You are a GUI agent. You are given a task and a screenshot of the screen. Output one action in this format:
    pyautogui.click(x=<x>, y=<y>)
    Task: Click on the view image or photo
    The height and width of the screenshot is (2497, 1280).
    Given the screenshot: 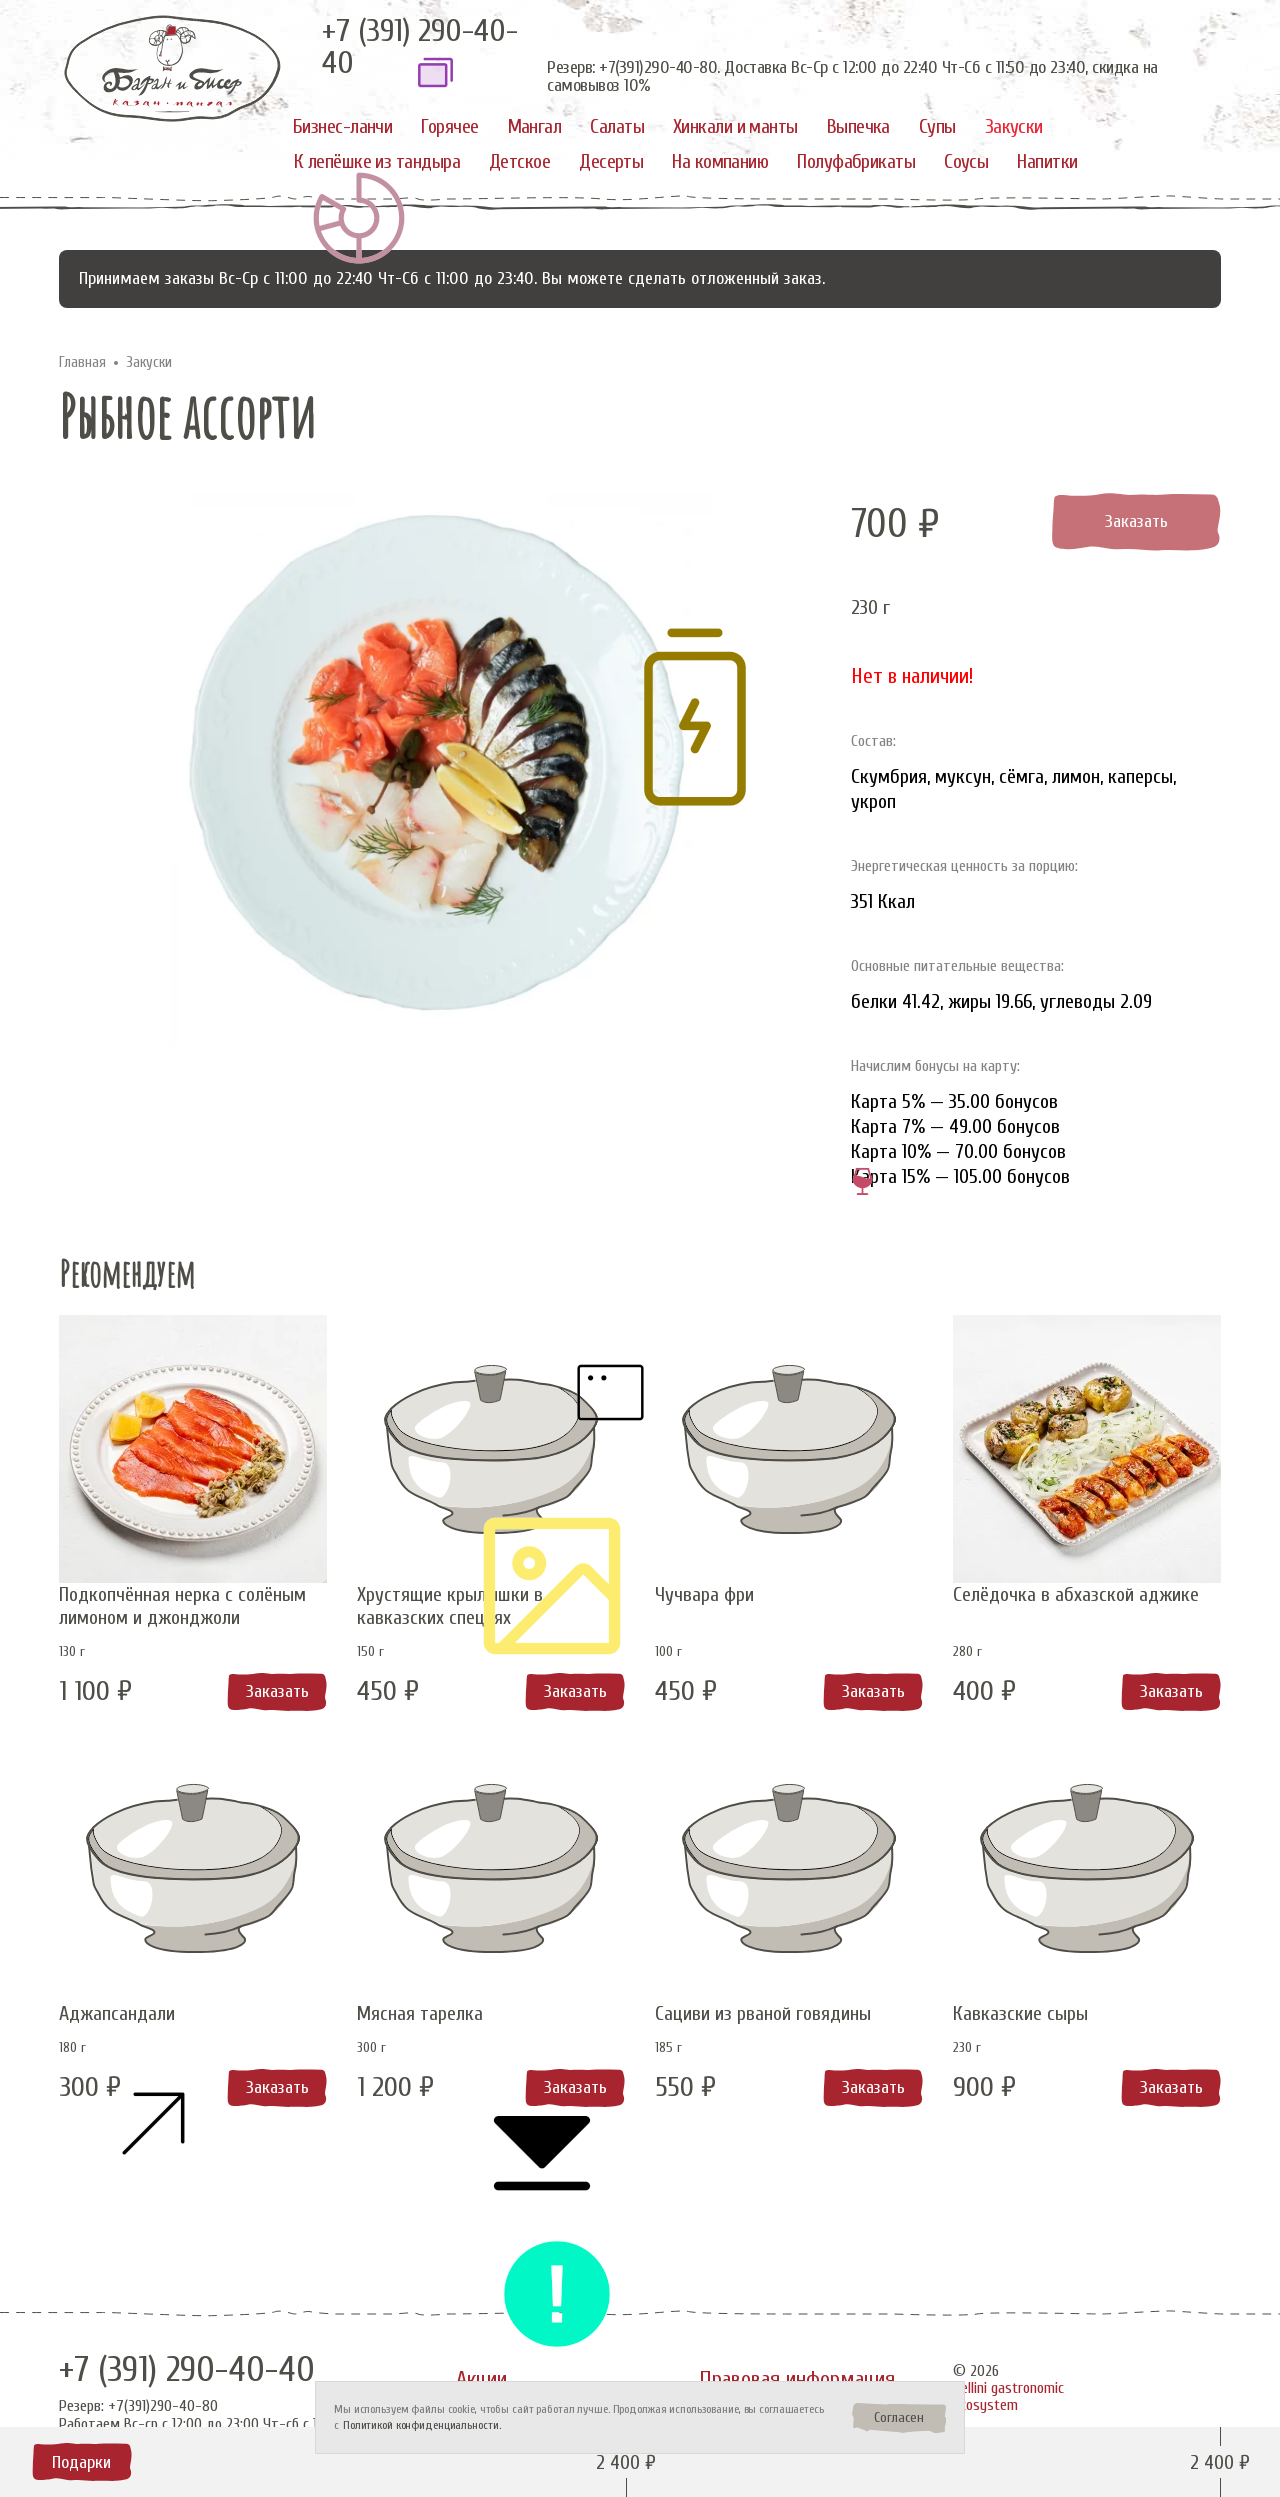 What is the action you would take?
    pyautogui.click(x=552, y=1586)
    